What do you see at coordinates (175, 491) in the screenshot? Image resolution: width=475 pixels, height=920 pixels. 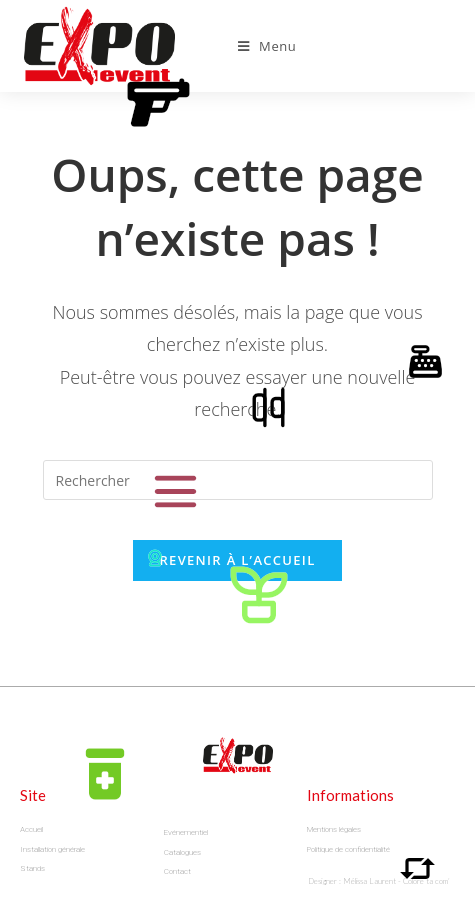 I see `open navigation menu` at bounding box center [175, 491].